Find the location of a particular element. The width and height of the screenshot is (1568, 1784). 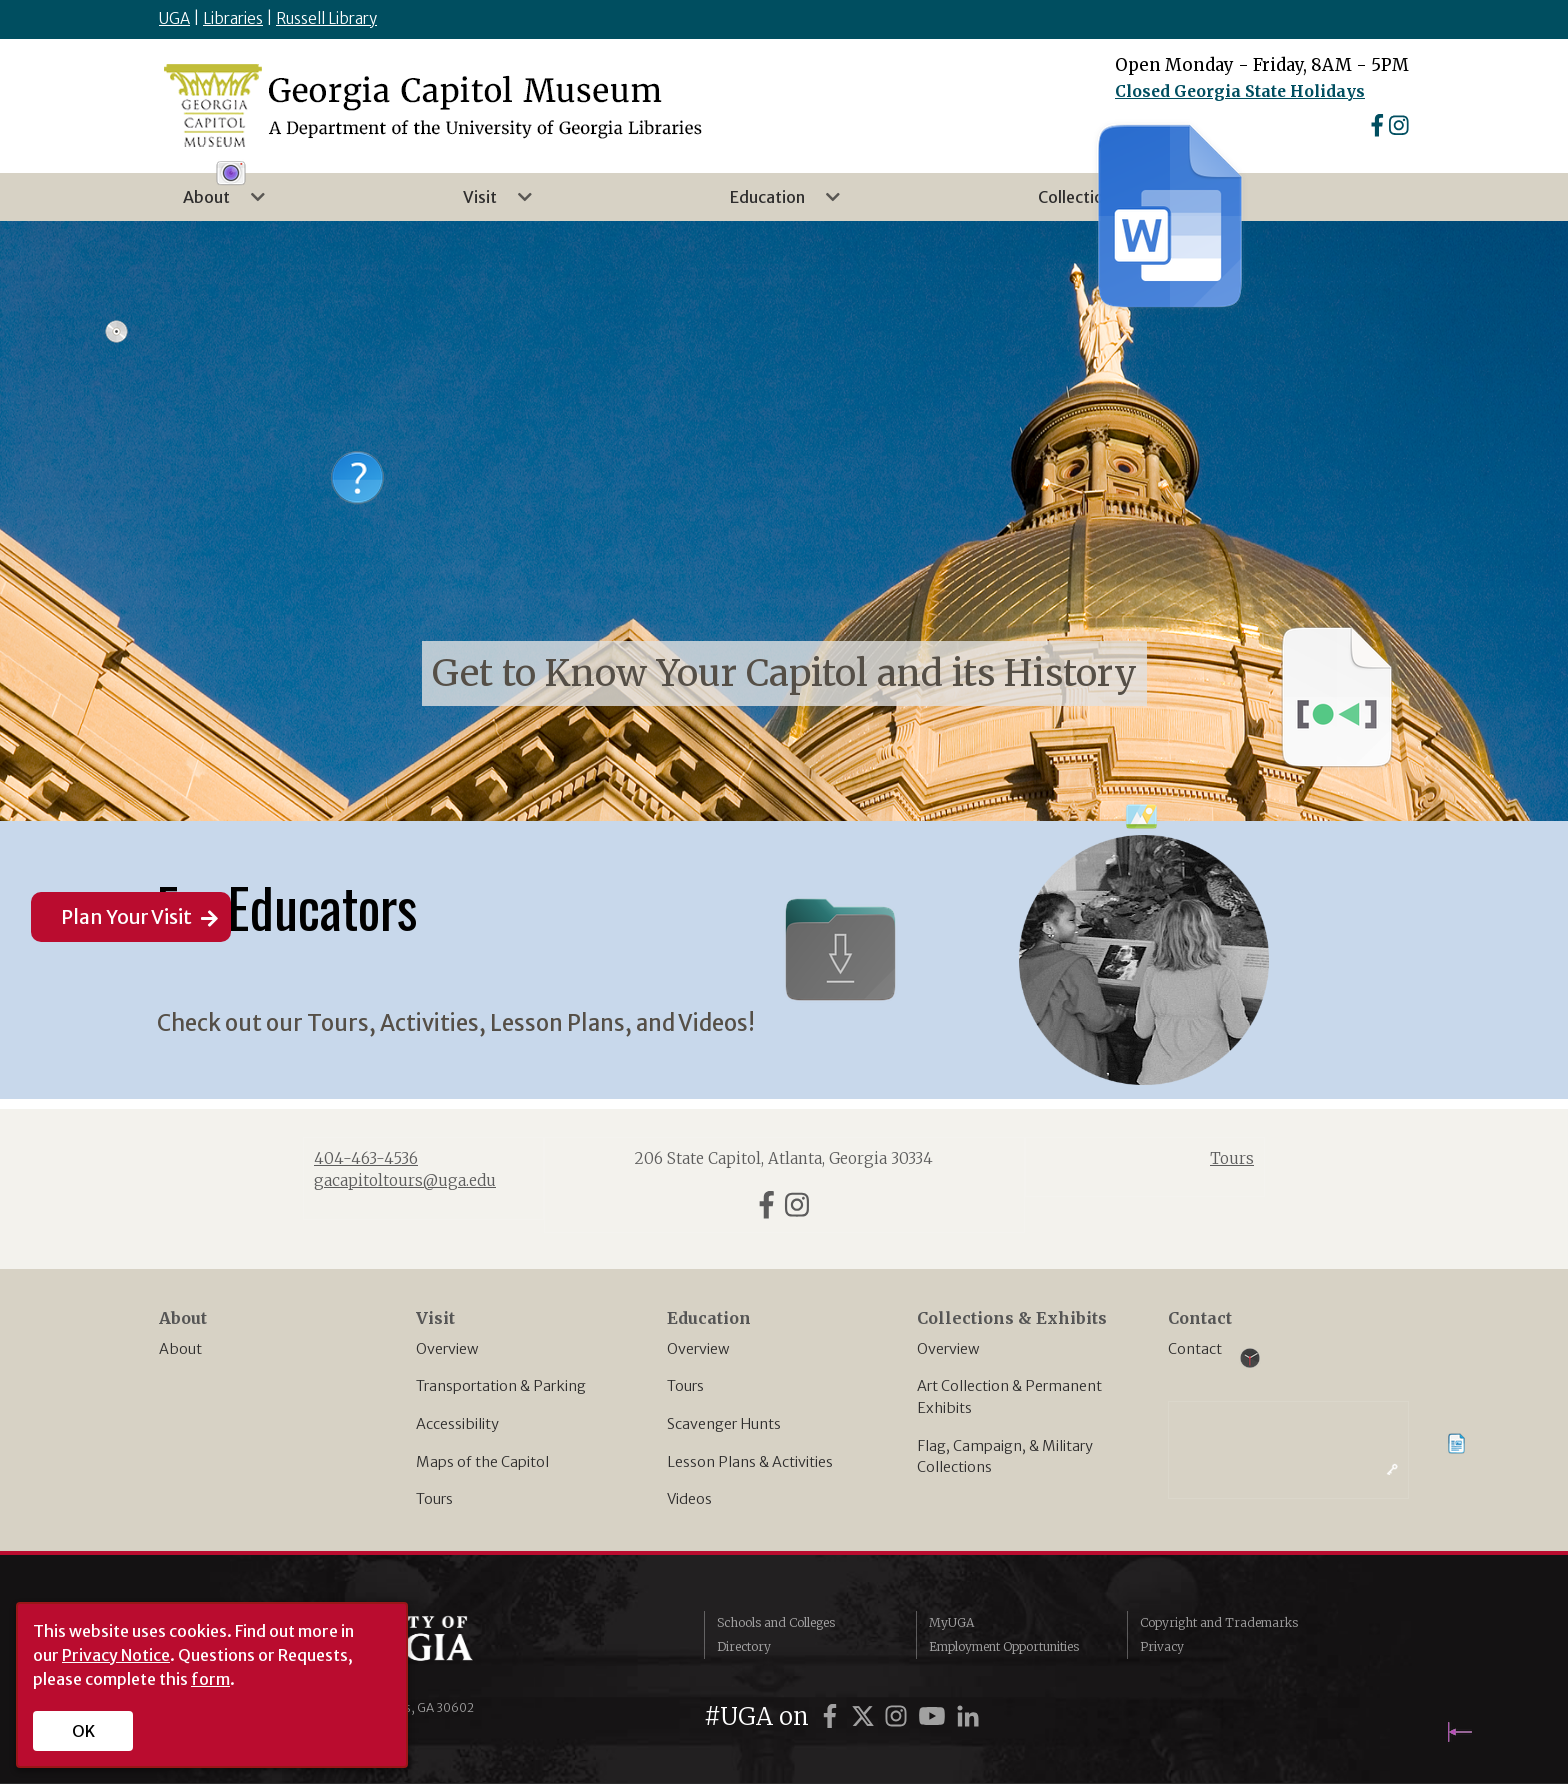

go to the first item in a list or sequence is located at coordinates (1460, 1732).